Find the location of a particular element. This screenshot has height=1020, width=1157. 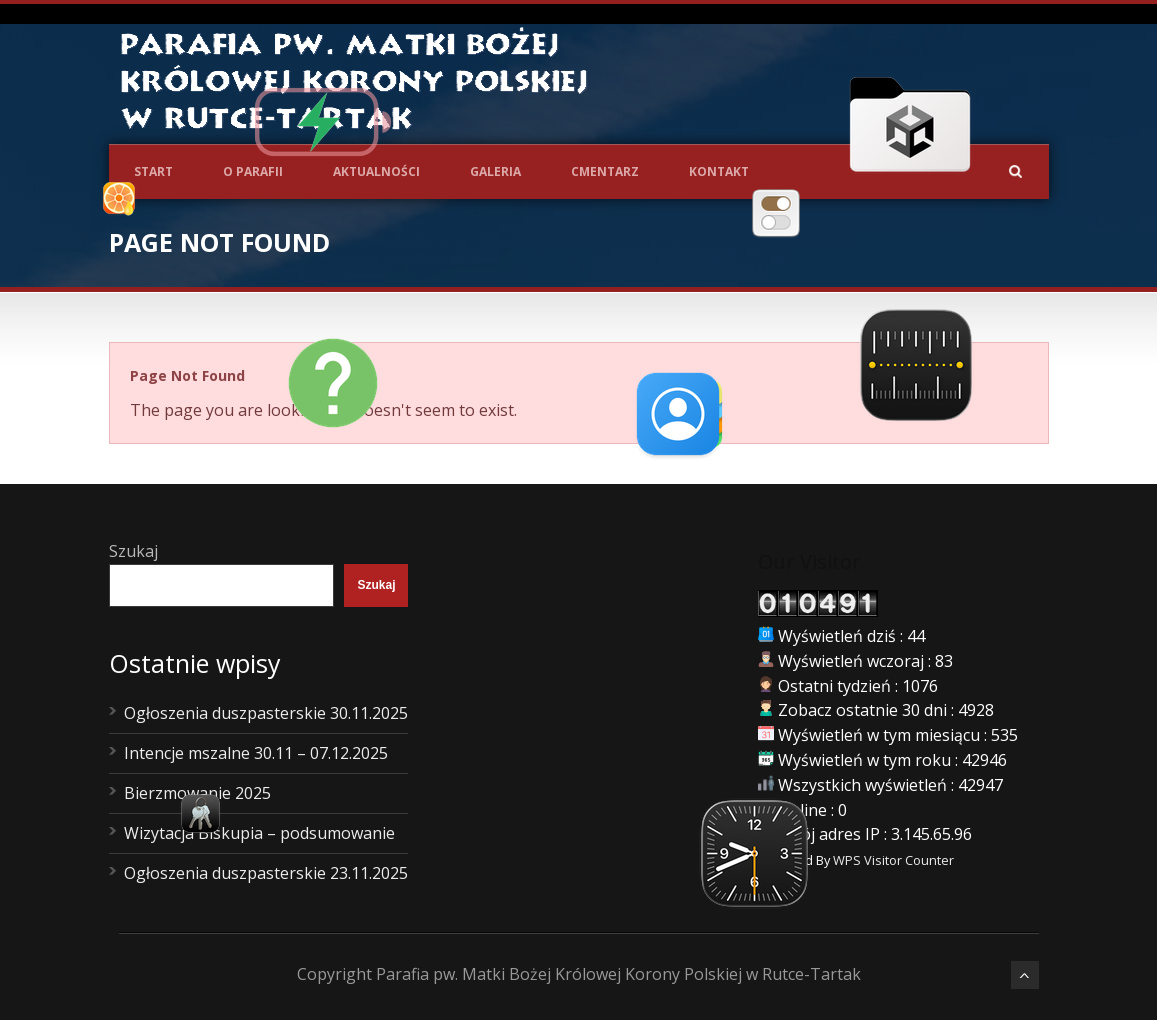

indicates unknown or unrecognized file status is located at coordinates (333, 383).